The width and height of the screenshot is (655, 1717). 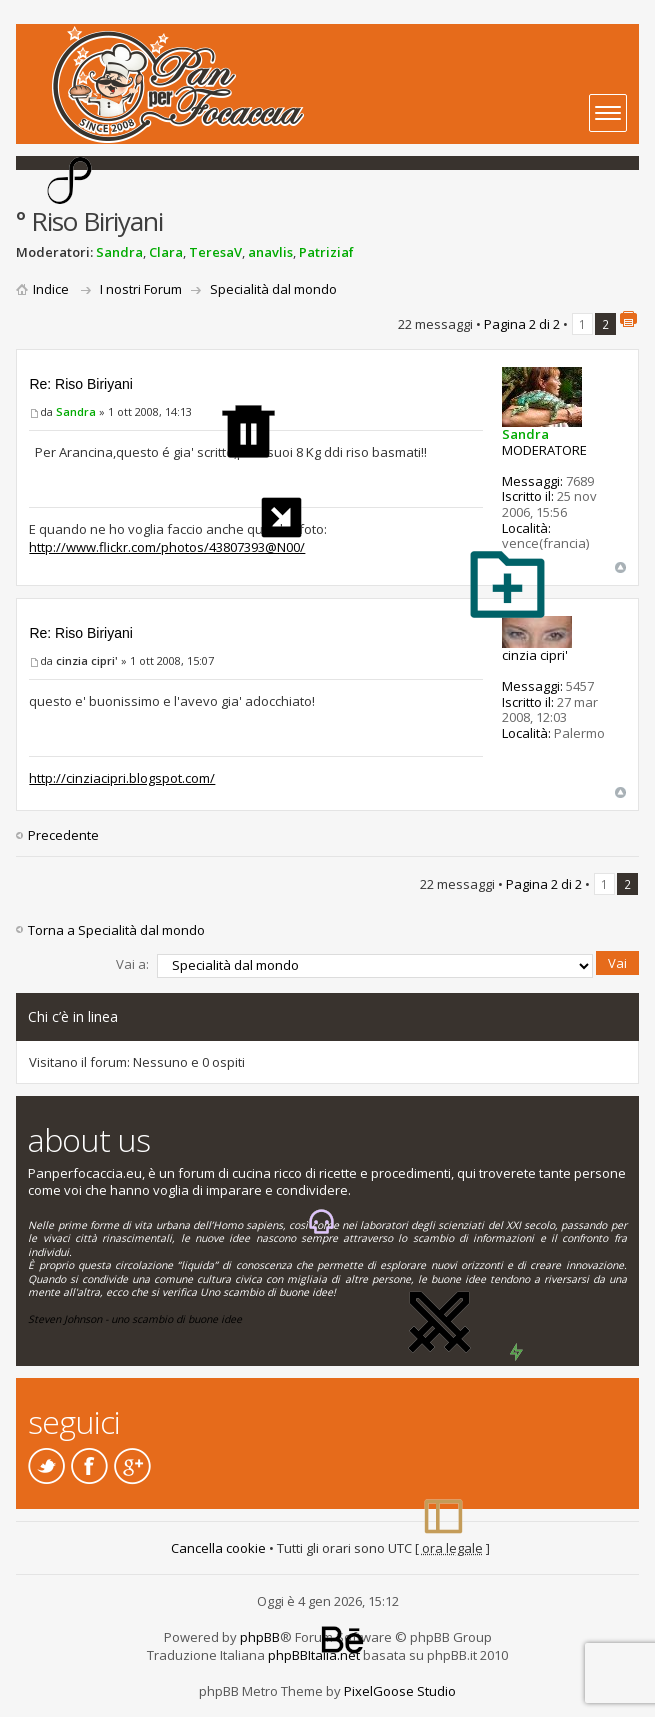 I want to click on access combat or battle features, so click(x=439, y=1321).